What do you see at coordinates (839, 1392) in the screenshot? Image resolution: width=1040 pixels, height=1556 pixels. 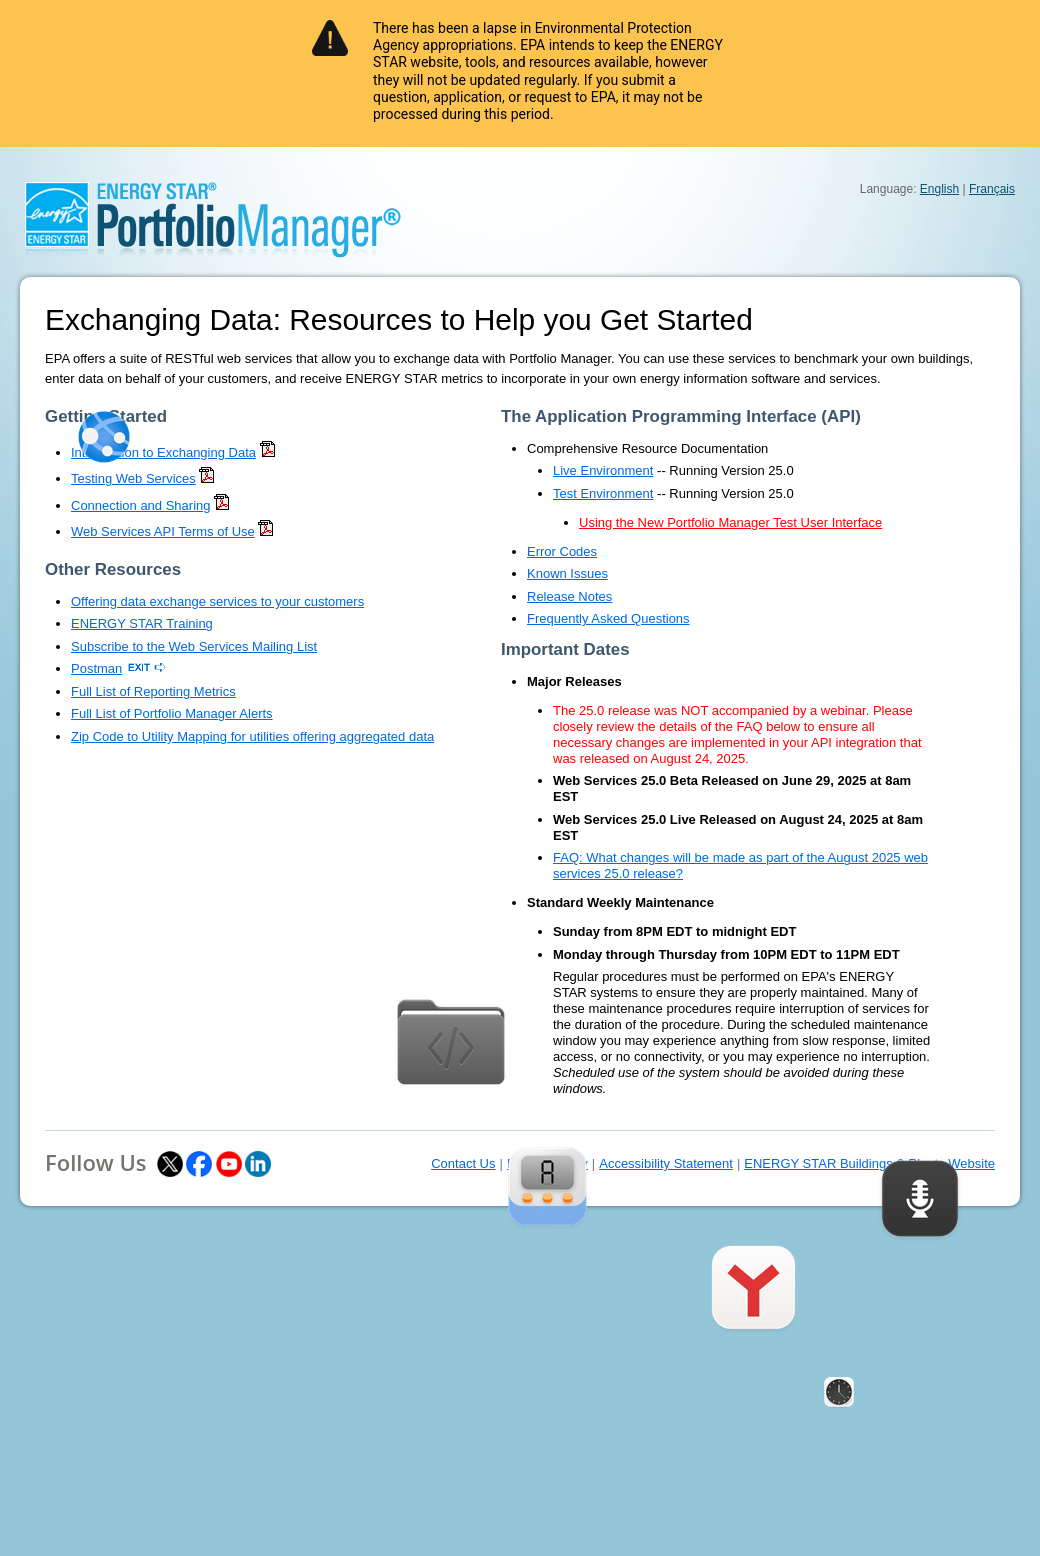 I see `open go for it productivity app` at bounding box center [839, 1392].